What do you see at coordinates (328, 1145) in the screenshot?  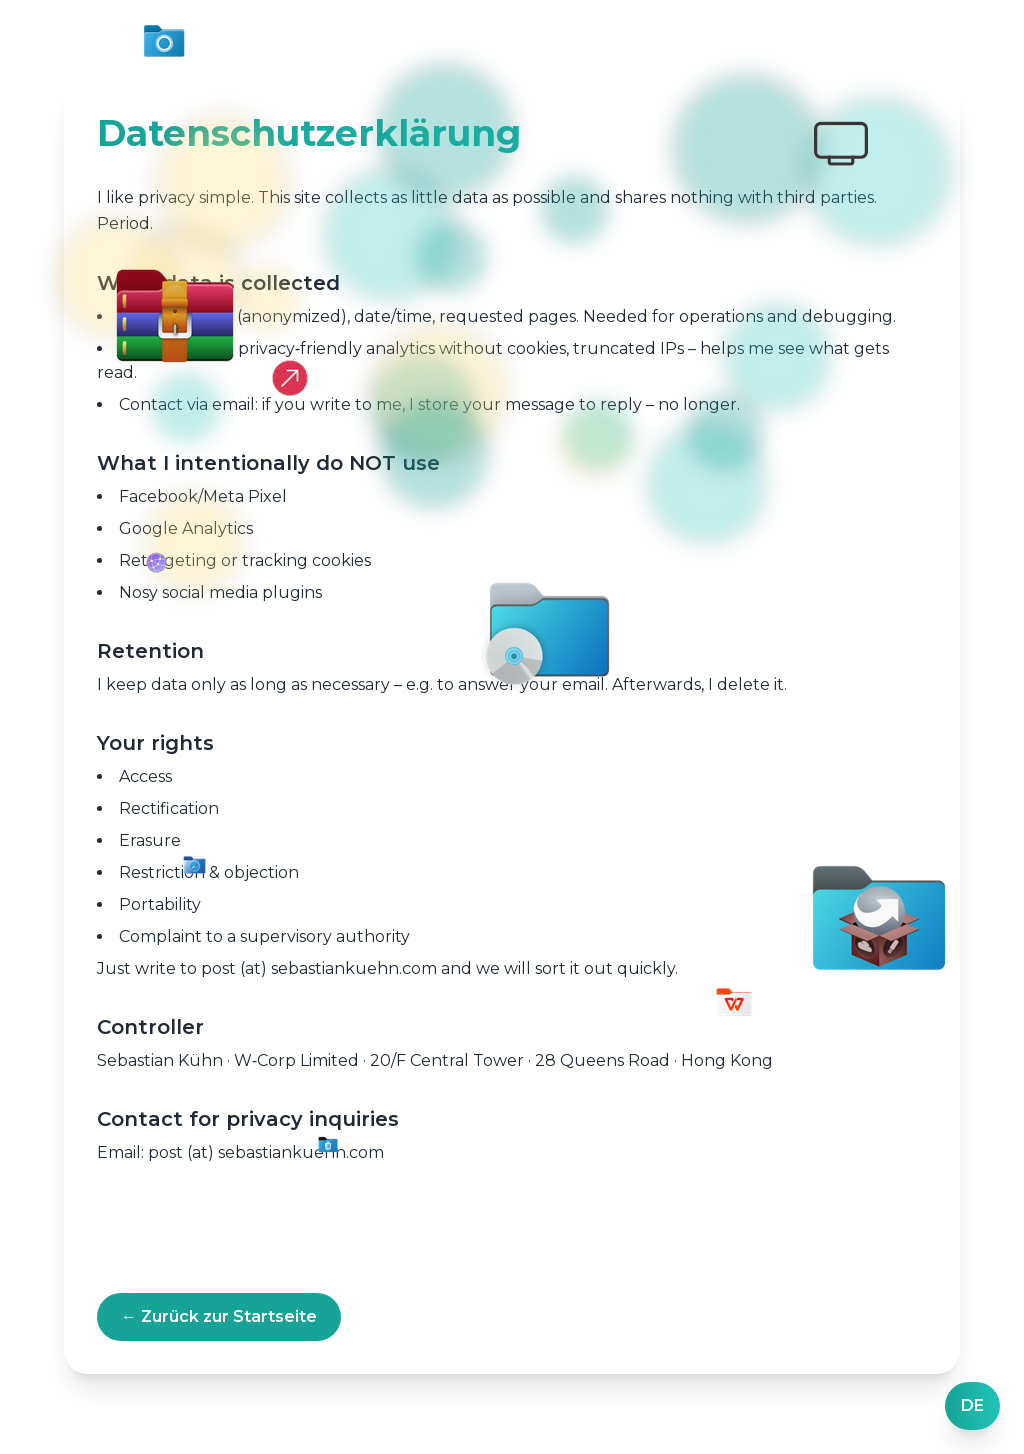 I see `open folder containing CSS stylesheets` at bounding box center [328, 1145].